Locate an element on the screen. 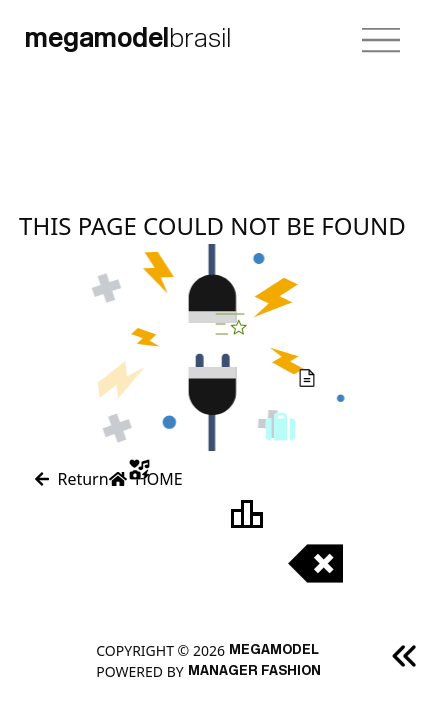 This screenshot has width=425, height=720. access travel or trip planning features is located at coordinates (280, 427).